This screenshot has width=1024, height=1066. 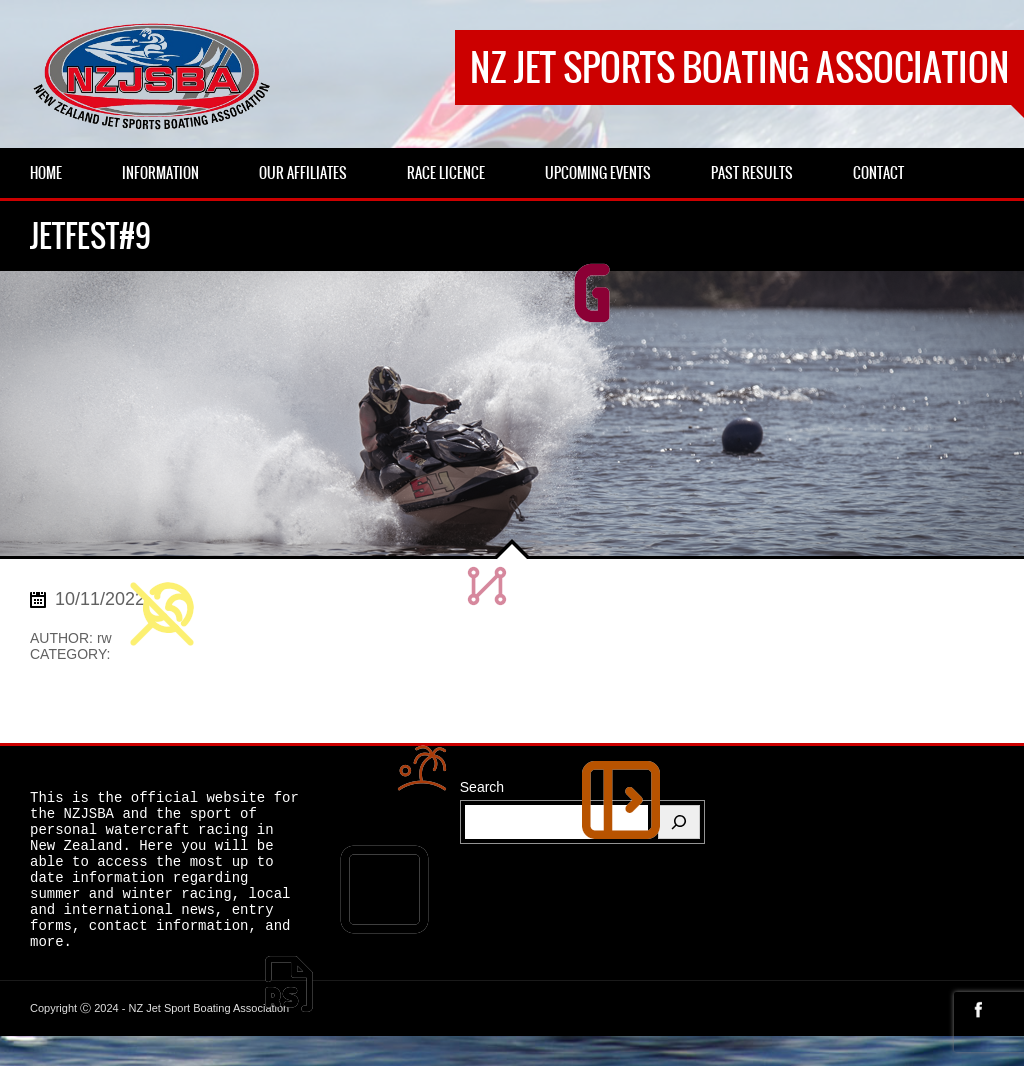 What do you see at coordinates (621, 800) in the screenshot?
I see `expand the left sidebar` at bounding box center [621, 800].